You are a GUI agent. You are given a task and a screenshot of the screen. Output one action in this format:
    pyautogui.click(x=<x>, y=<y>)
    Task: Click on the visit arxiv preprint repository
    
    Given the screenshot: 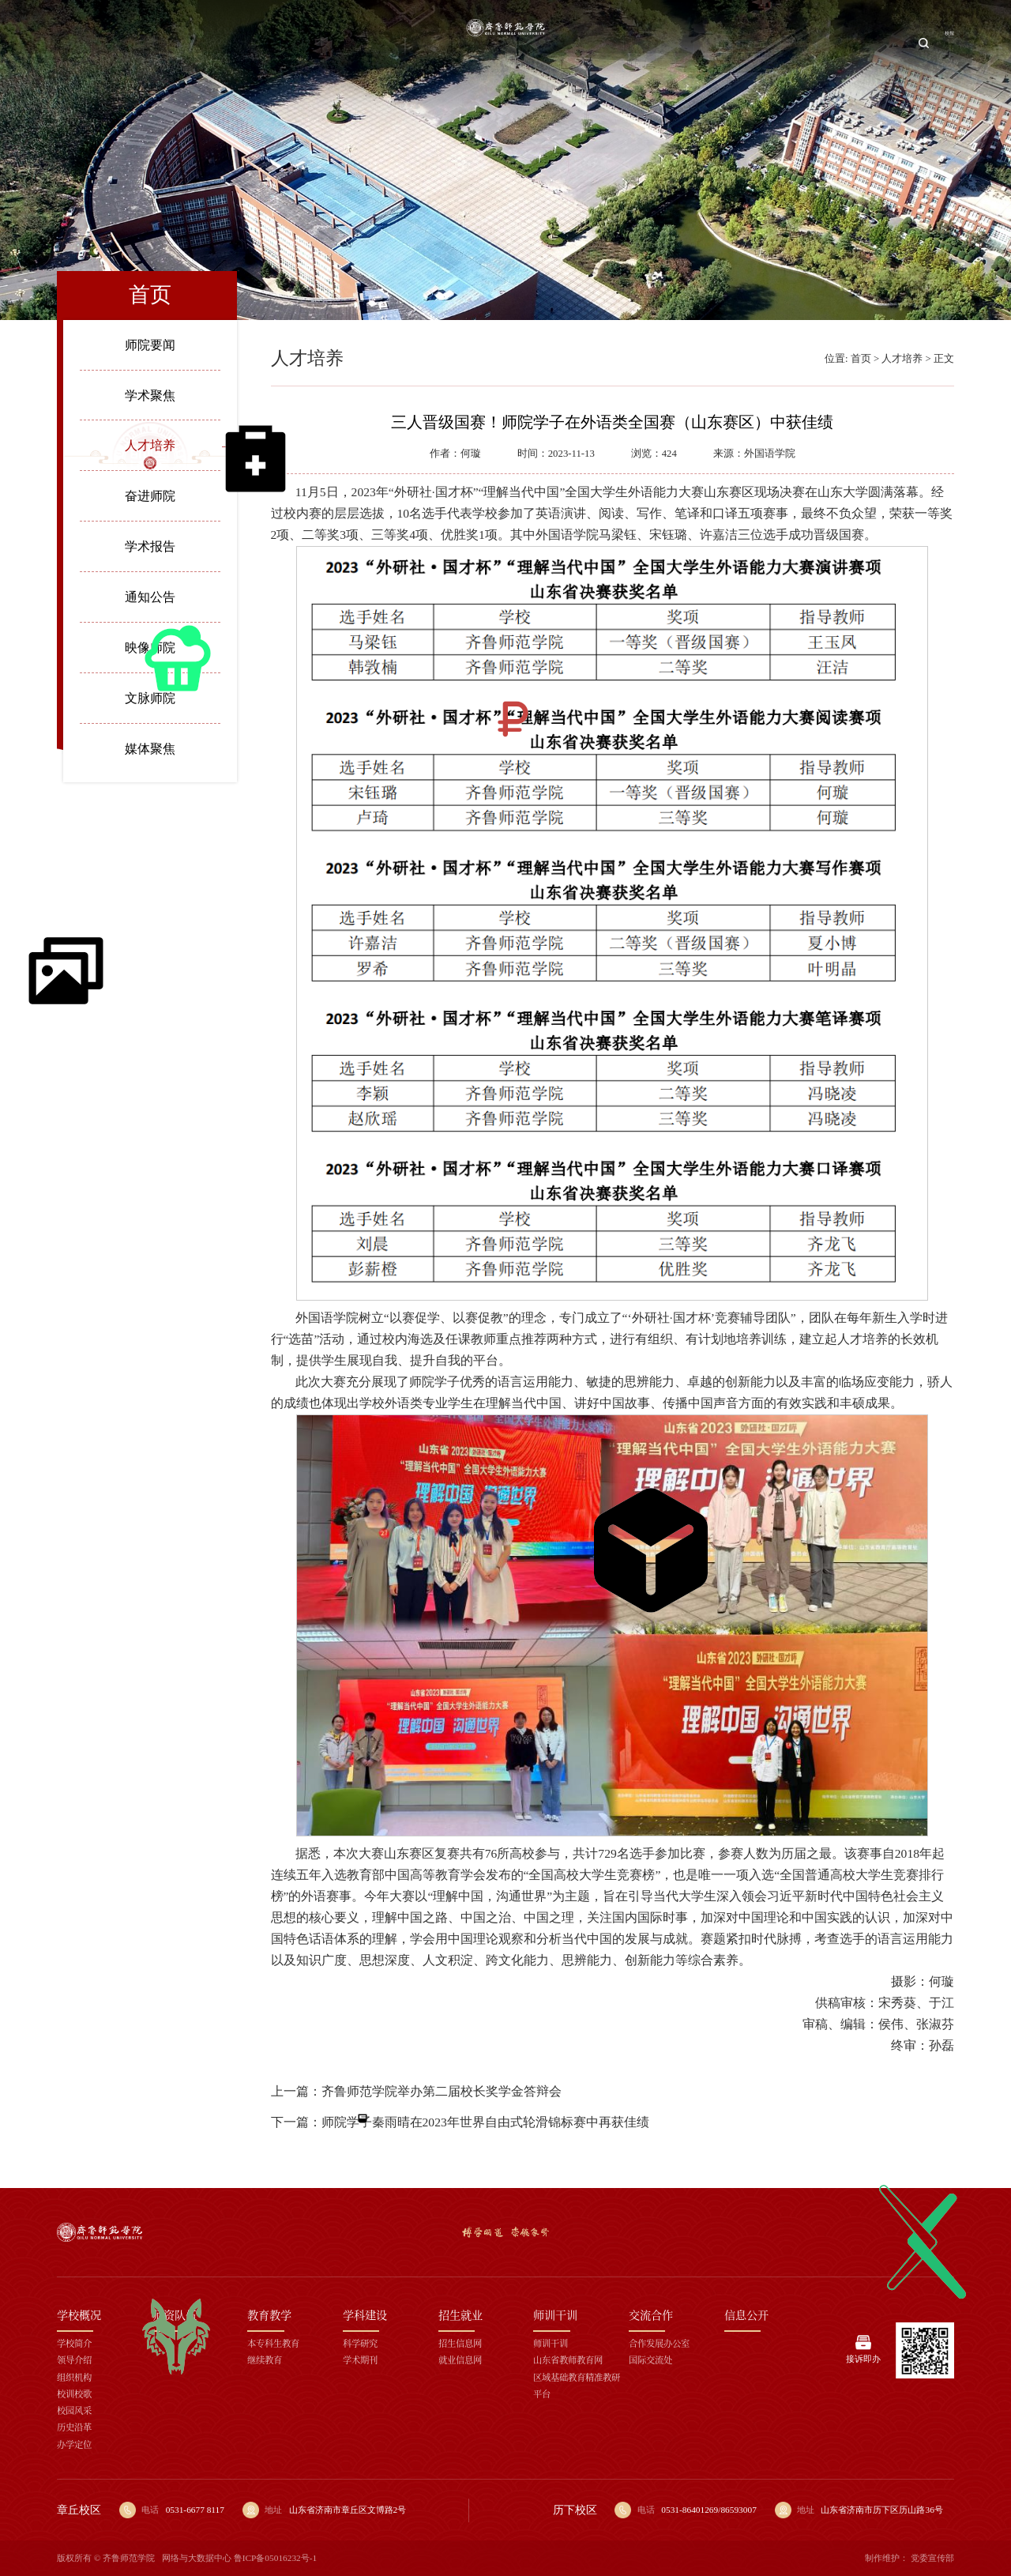 What is the action you would take?
    pyautogui.click(x=923, y=2242)
    